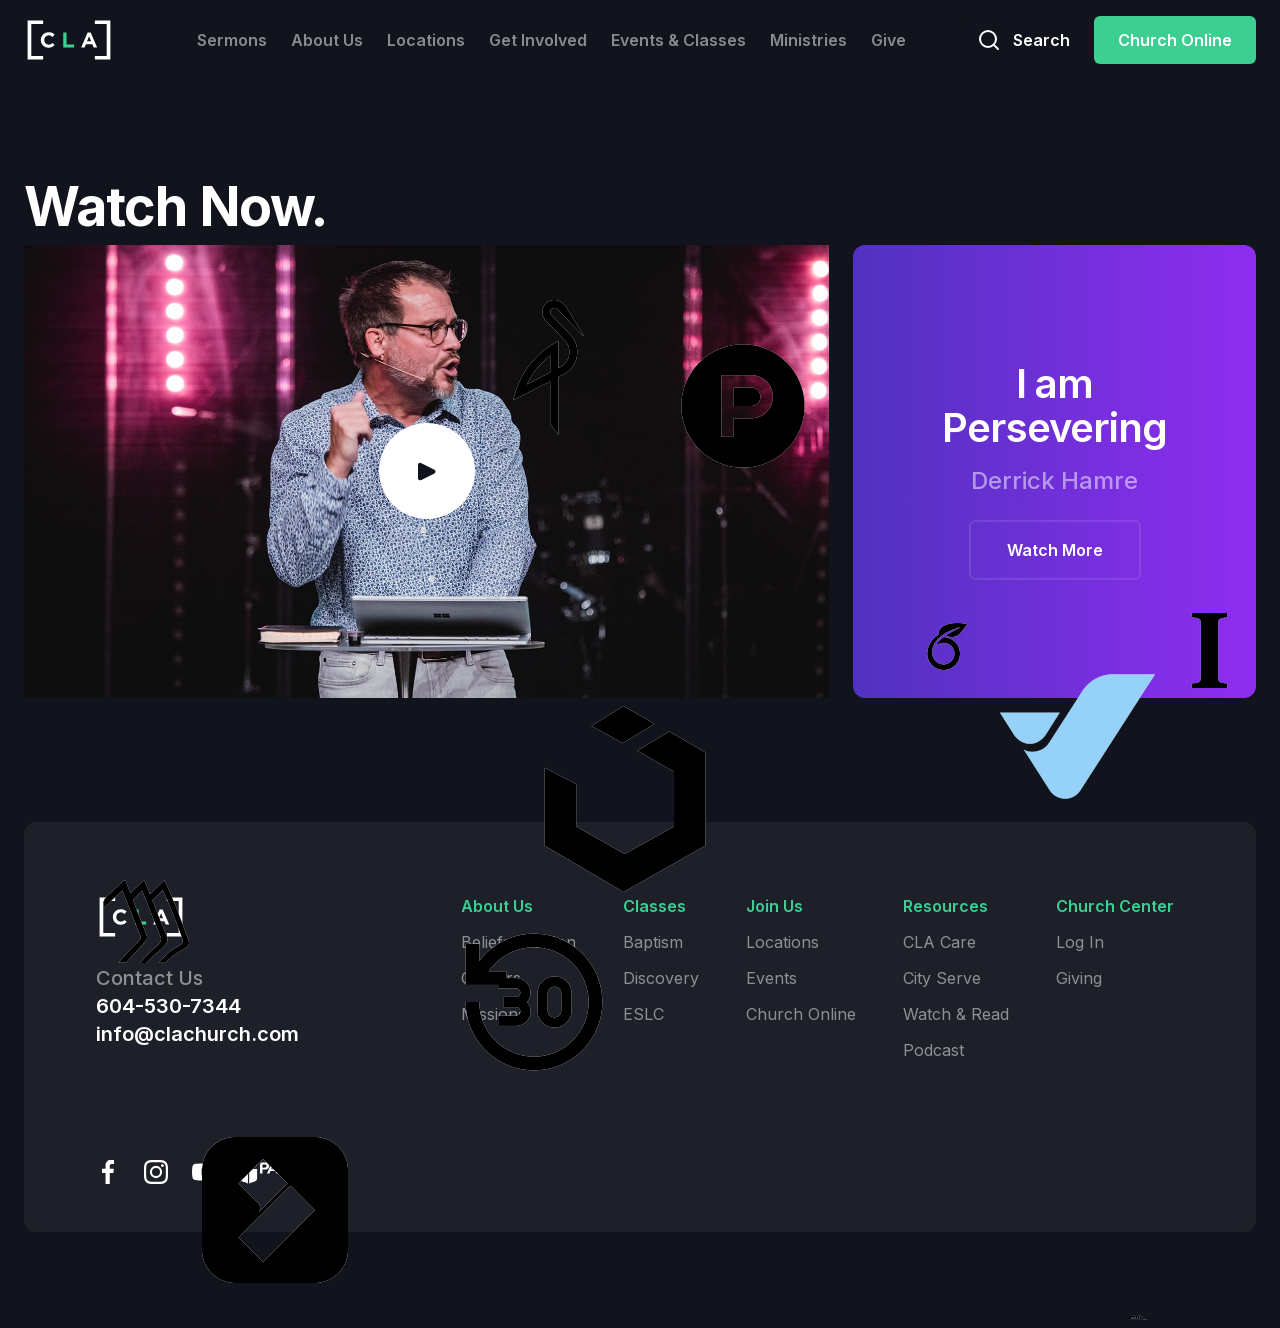 The width and height of the screenshot is (1280, 1328). What do you see at coordinates (548, 367) in the screenshot?
I see `minio object storage service logo` at bounding box center [548, 367].